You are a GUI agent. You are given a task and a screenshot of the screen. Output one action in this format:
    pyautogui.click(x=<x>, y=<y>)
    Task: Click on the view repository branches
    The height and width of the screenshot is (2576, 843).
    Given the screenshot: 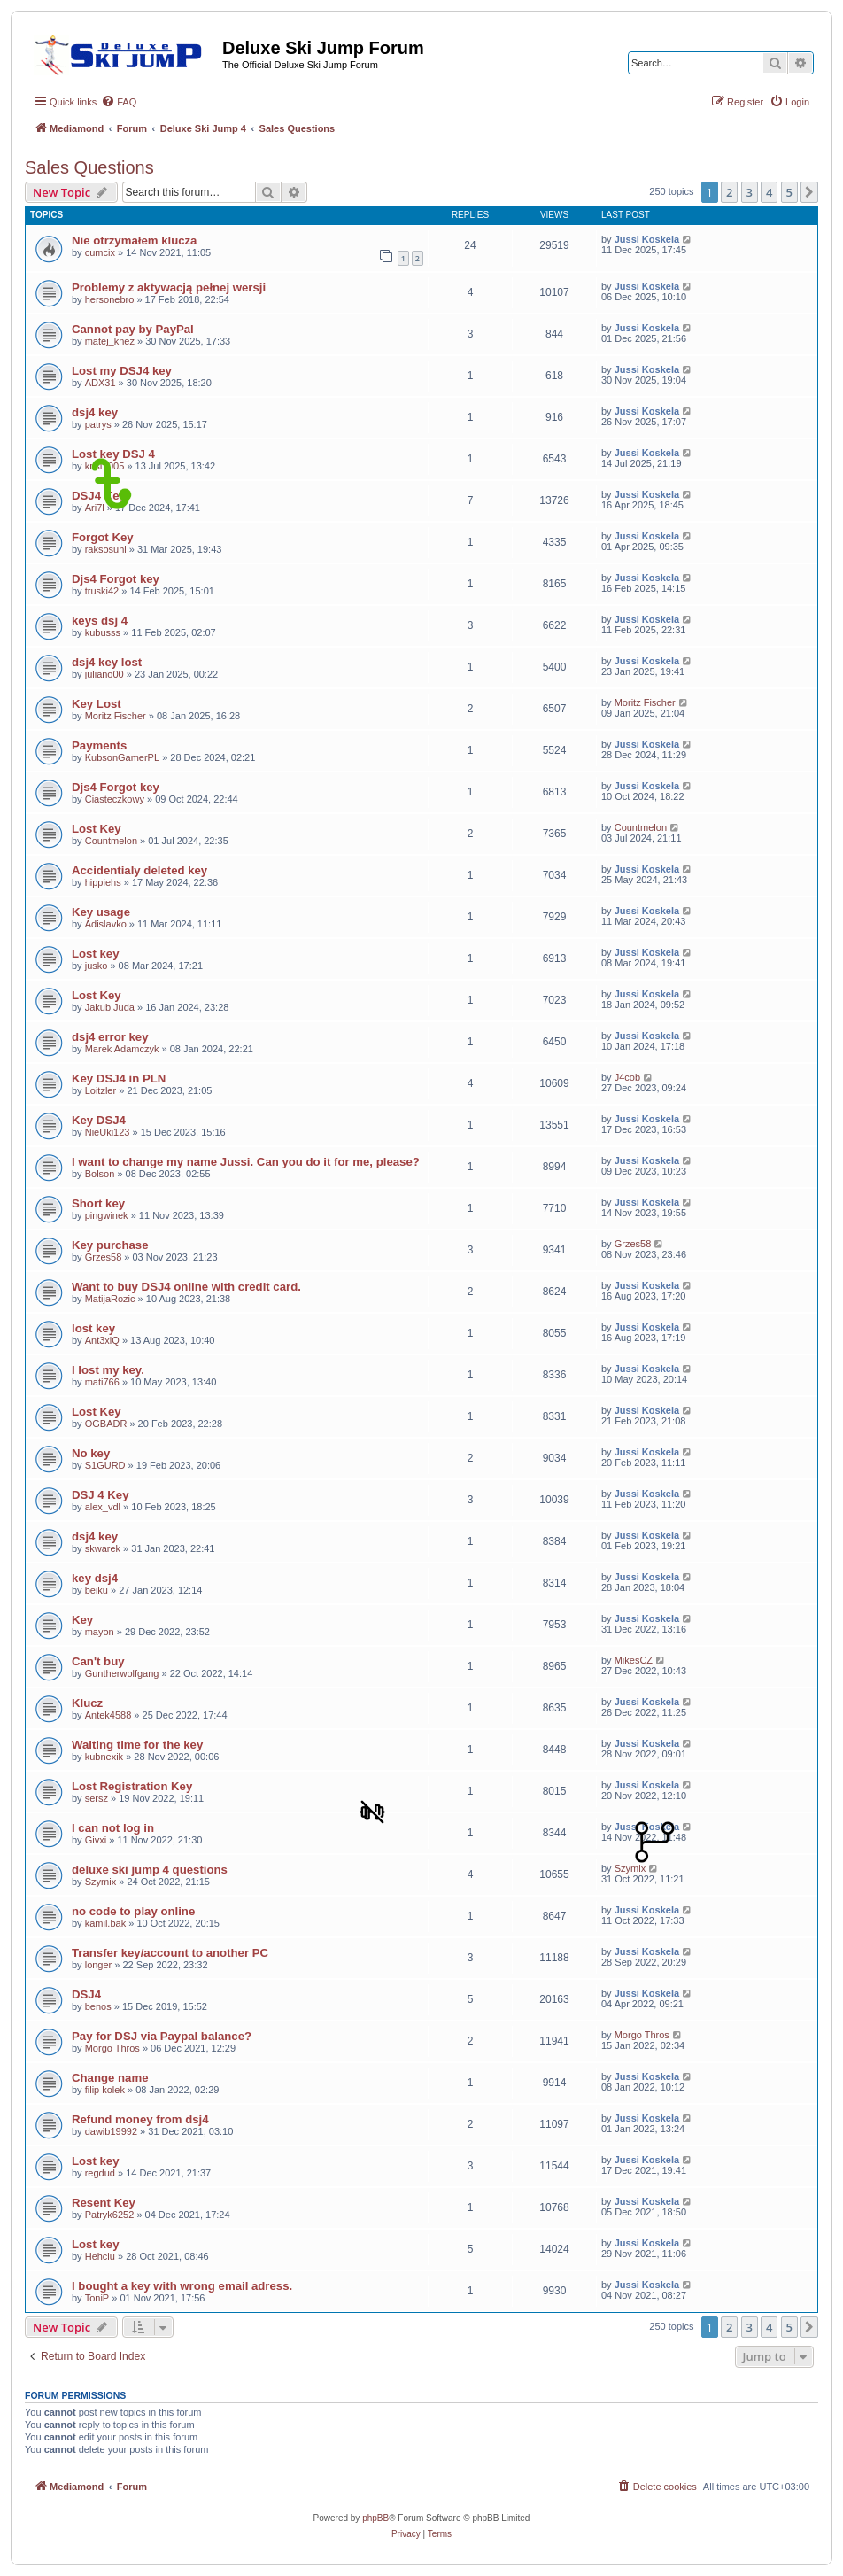 What is the action you would take?
    pyautogui.click(x=652, y=1842)
    